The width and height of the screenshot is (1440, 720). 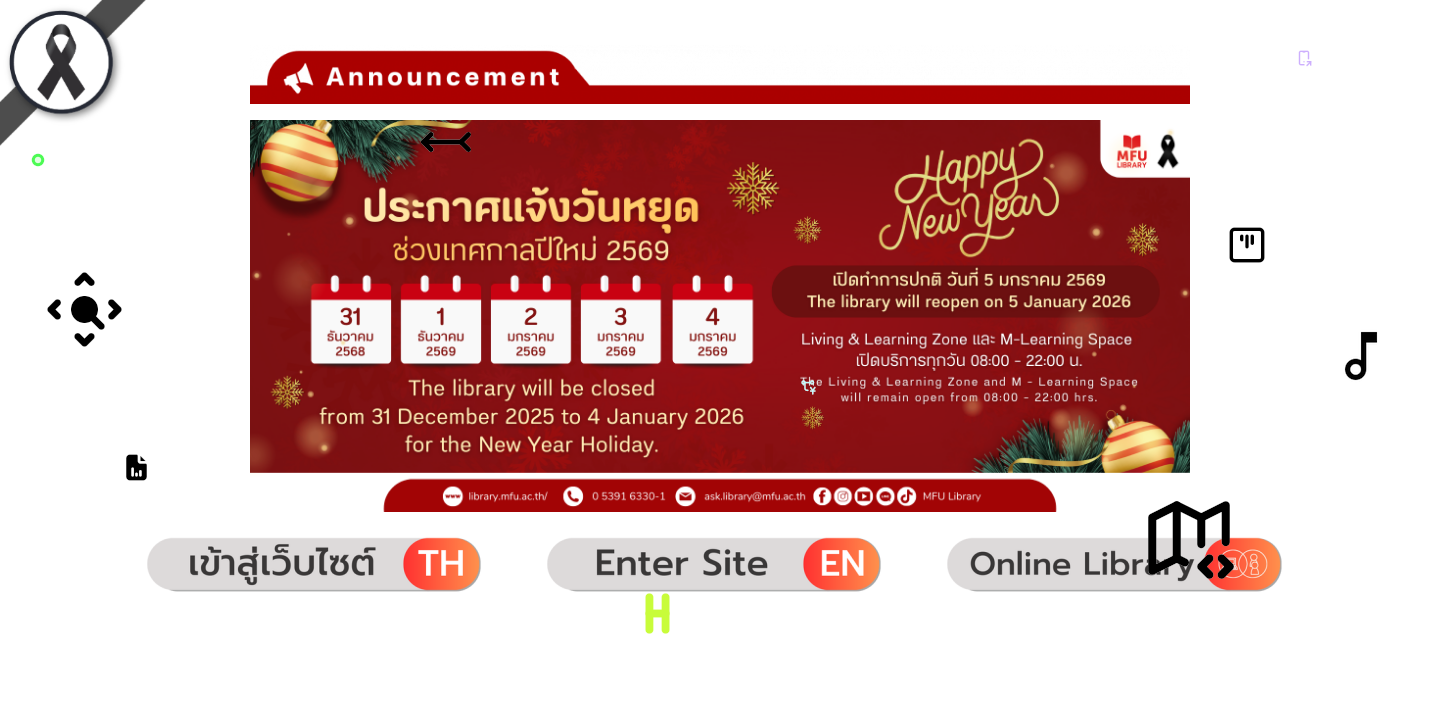 What do you see at coordinates (808, 387) in the screenshot?
I see `transfer funds in yuan currency` at bounding box center [808, 387].